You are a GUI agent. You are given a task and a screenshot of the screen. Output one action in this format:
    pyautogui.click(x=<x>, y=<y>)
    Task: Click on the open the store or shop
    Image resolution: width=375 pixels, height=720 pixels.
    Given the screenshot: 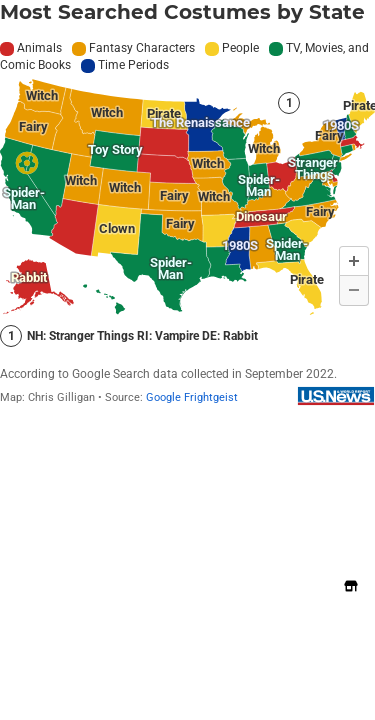 What is the action you would take?
    pyautogui.click(x=351, y=586)
    